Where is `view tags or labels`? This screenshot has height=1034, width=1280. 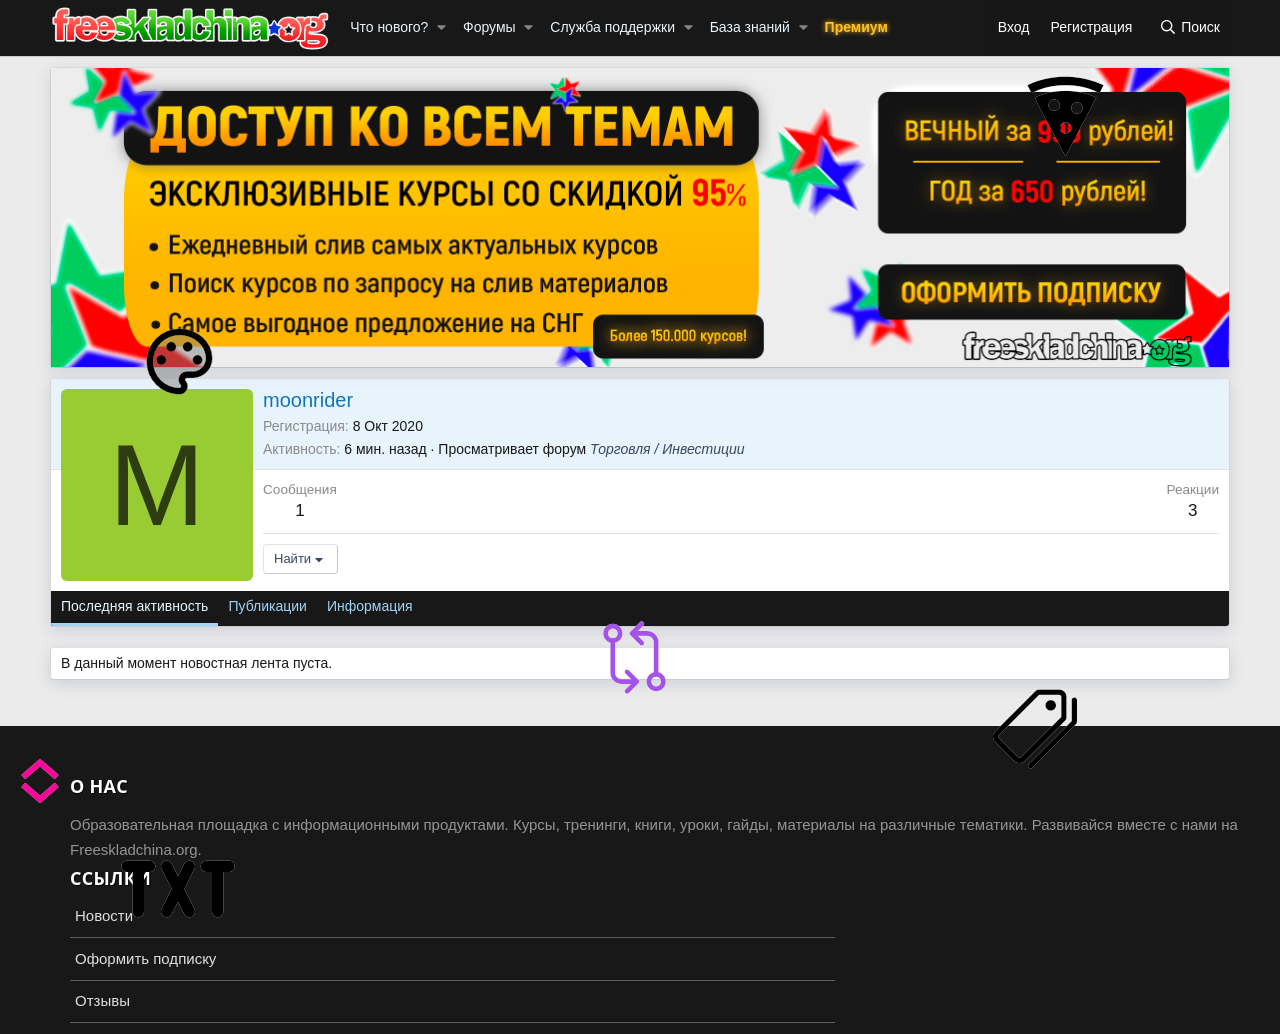
view tags or labels is located at coordinates (1035, 729).